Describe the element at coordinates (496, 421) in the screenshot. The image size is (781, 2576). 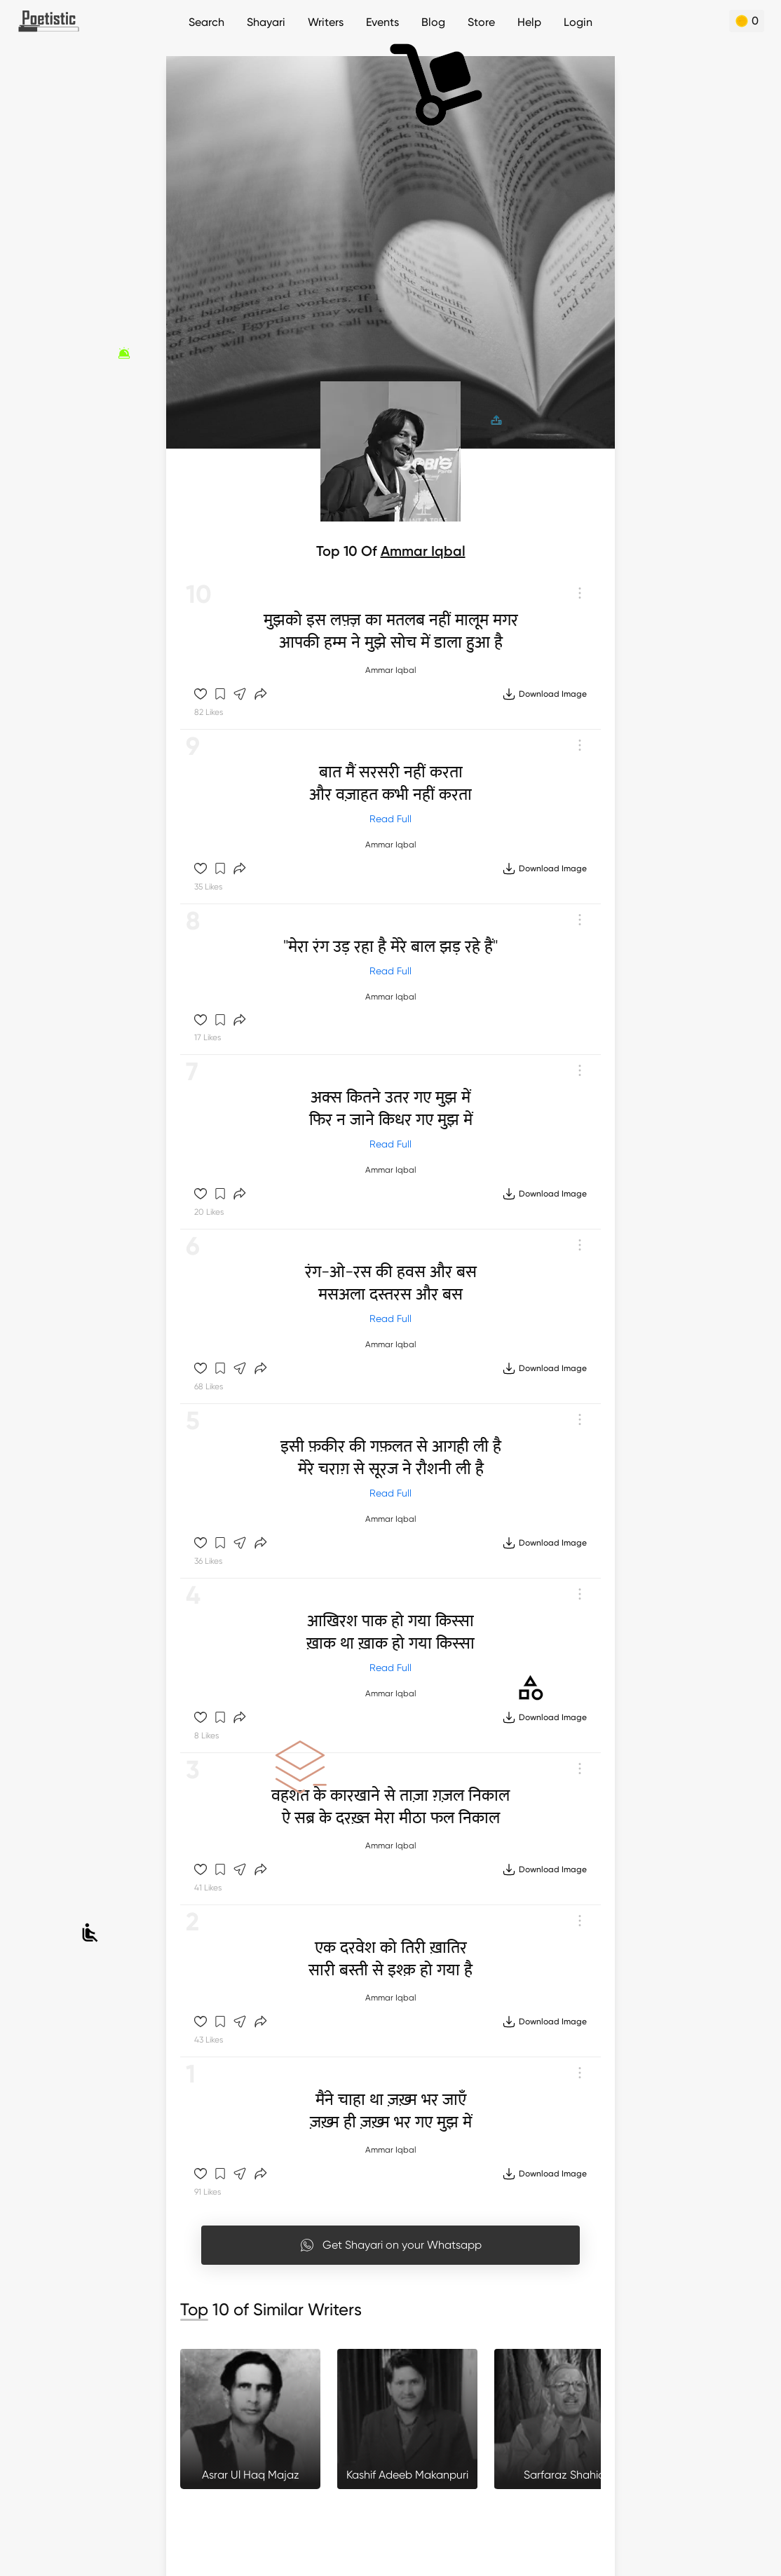
I see `upload a file or document` at that location.